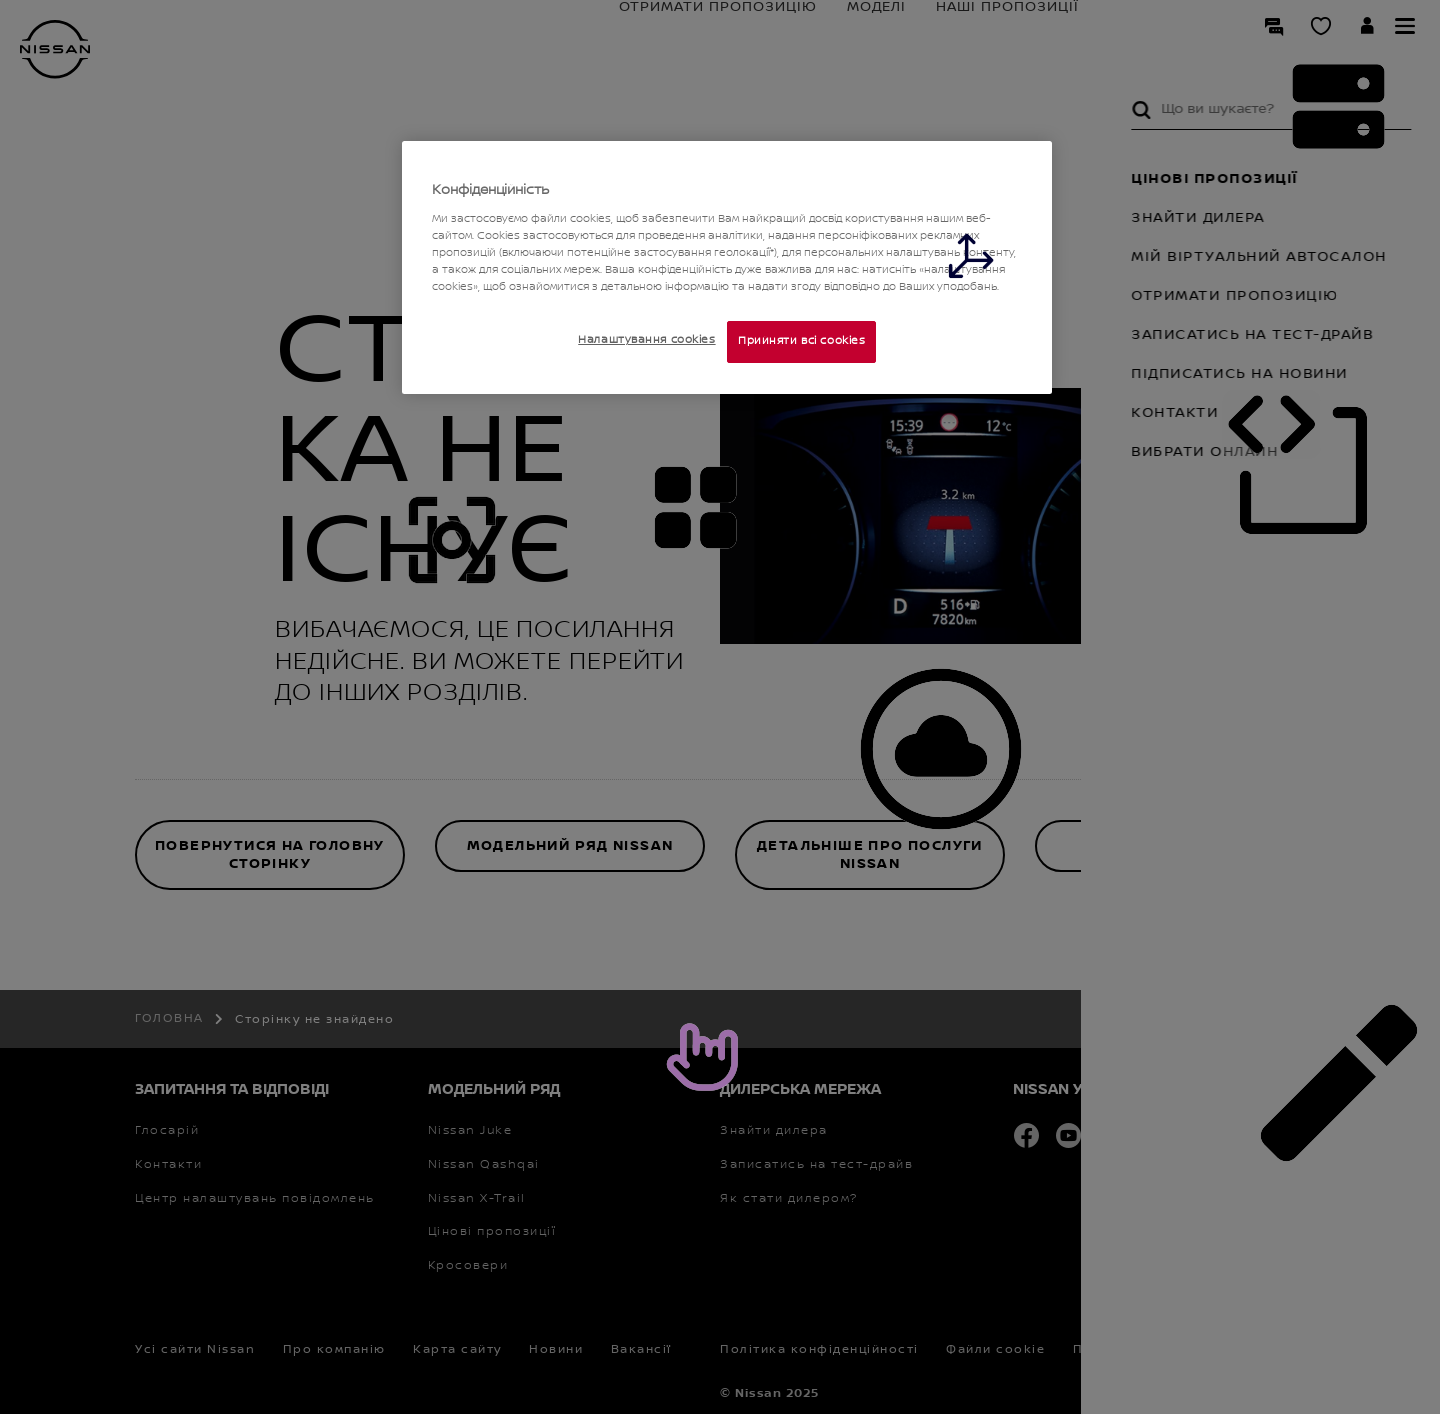 The height and width of the screenshot is (1414, 1440). Describe the element at coordinates (702, 1055) in the screenshot. I see `rock on or metal hand gesture` at that location.